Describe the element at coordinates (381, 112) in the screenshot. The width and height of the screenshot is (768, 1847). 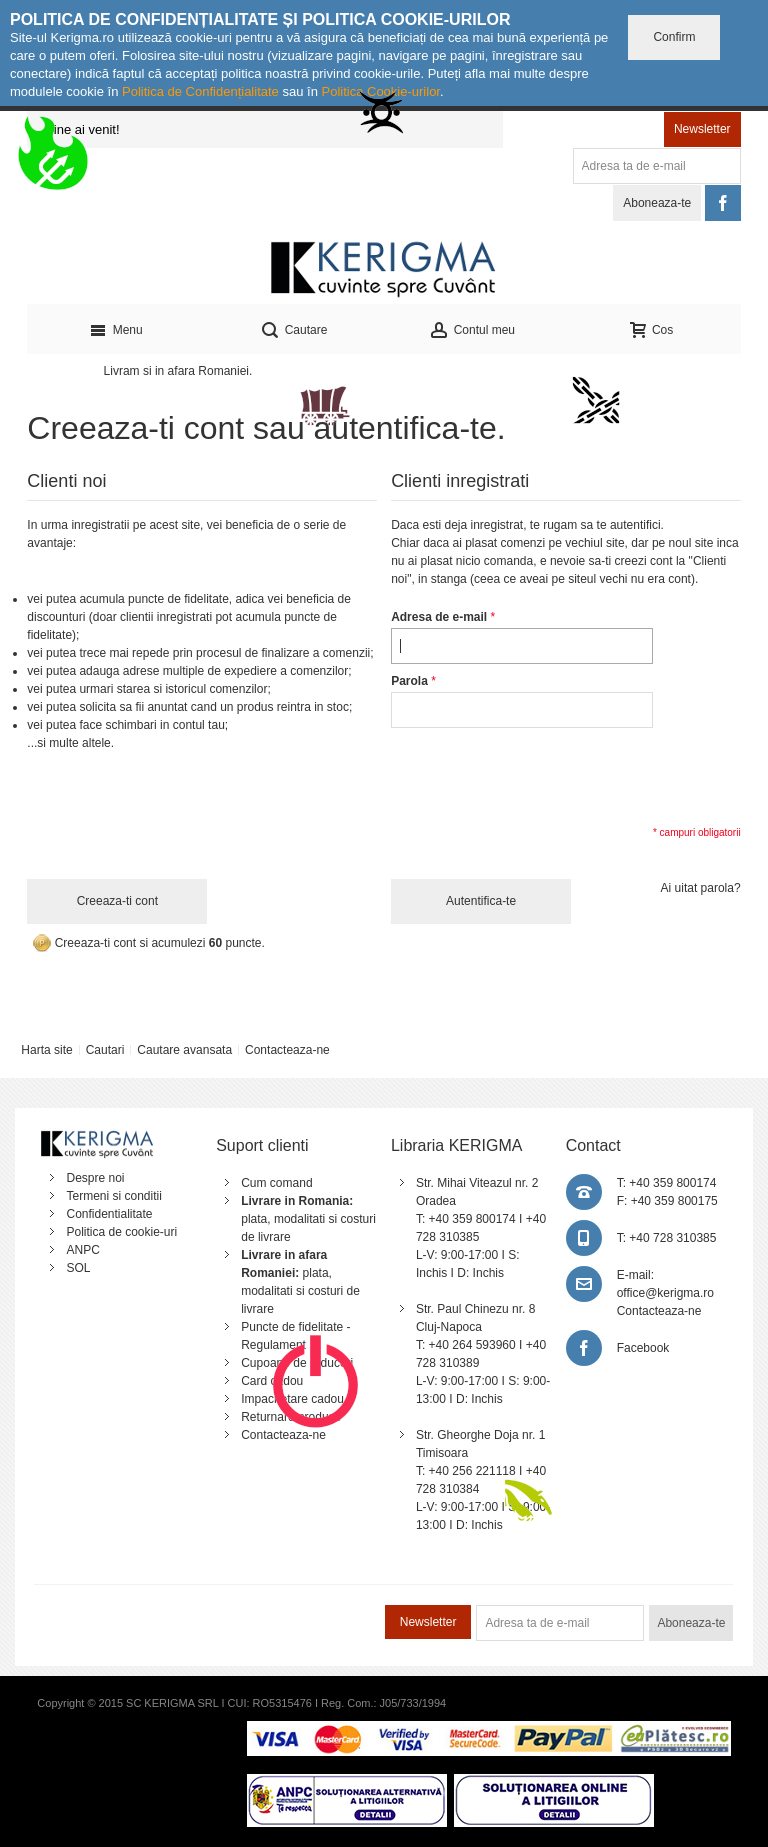
I see `abstract game icon or badge element` at that location.